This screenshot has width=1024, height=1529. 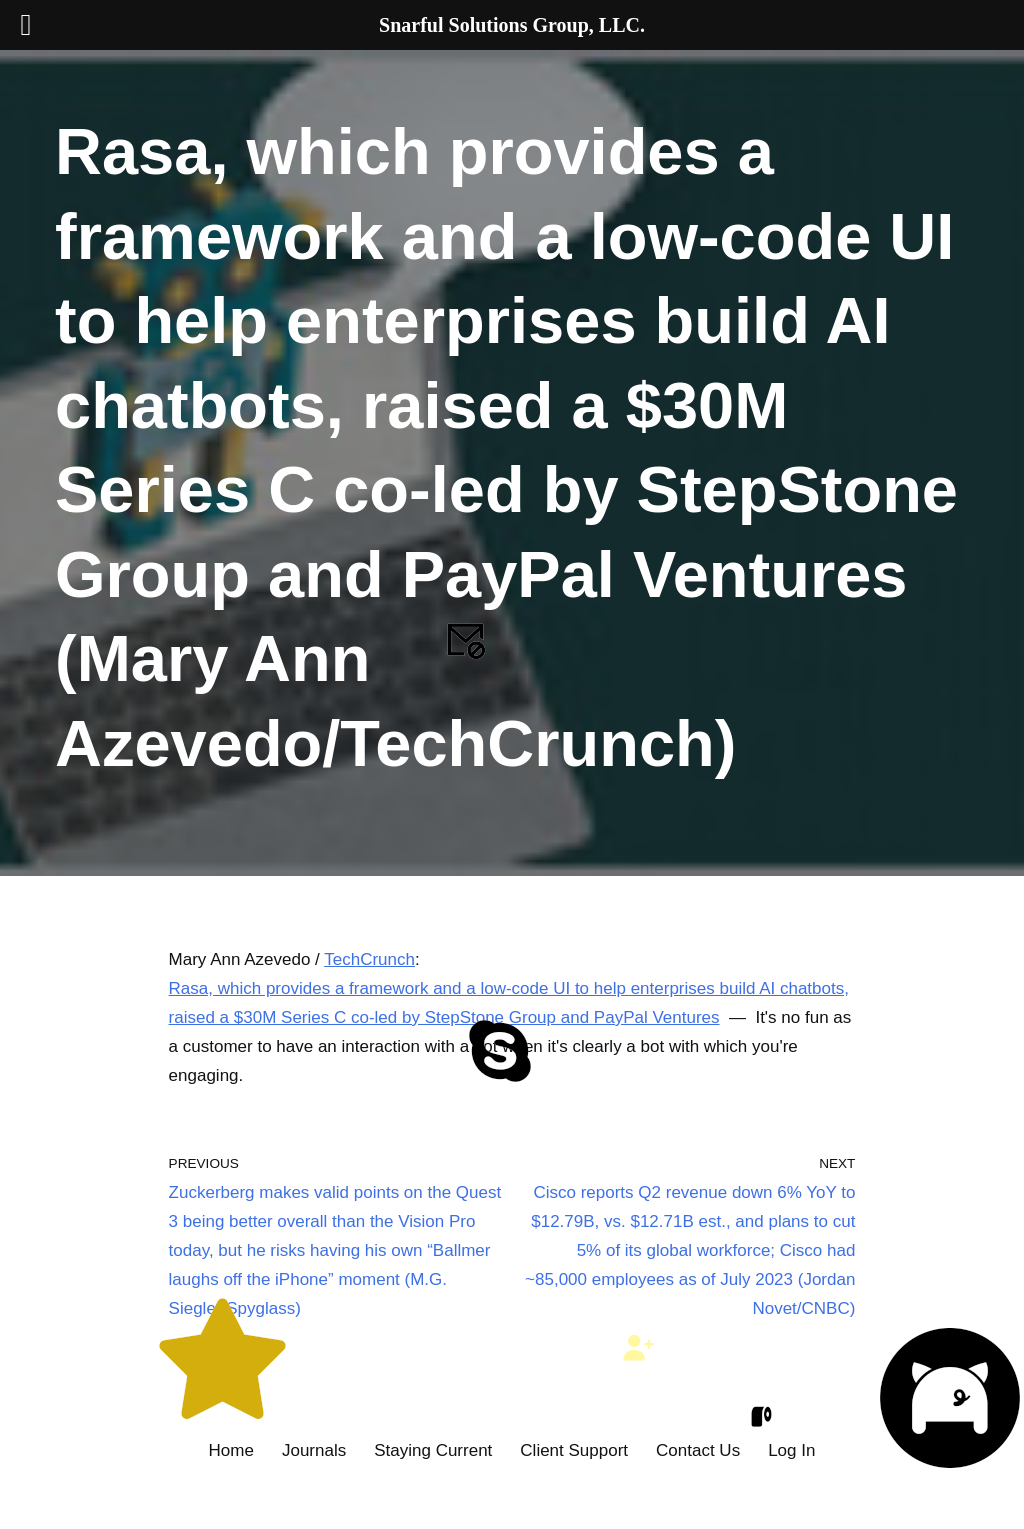 What do you see at coordinates (637, 1347) in the screenshot?
I see `add a new user or contact` at bounding box center [637, 1347].